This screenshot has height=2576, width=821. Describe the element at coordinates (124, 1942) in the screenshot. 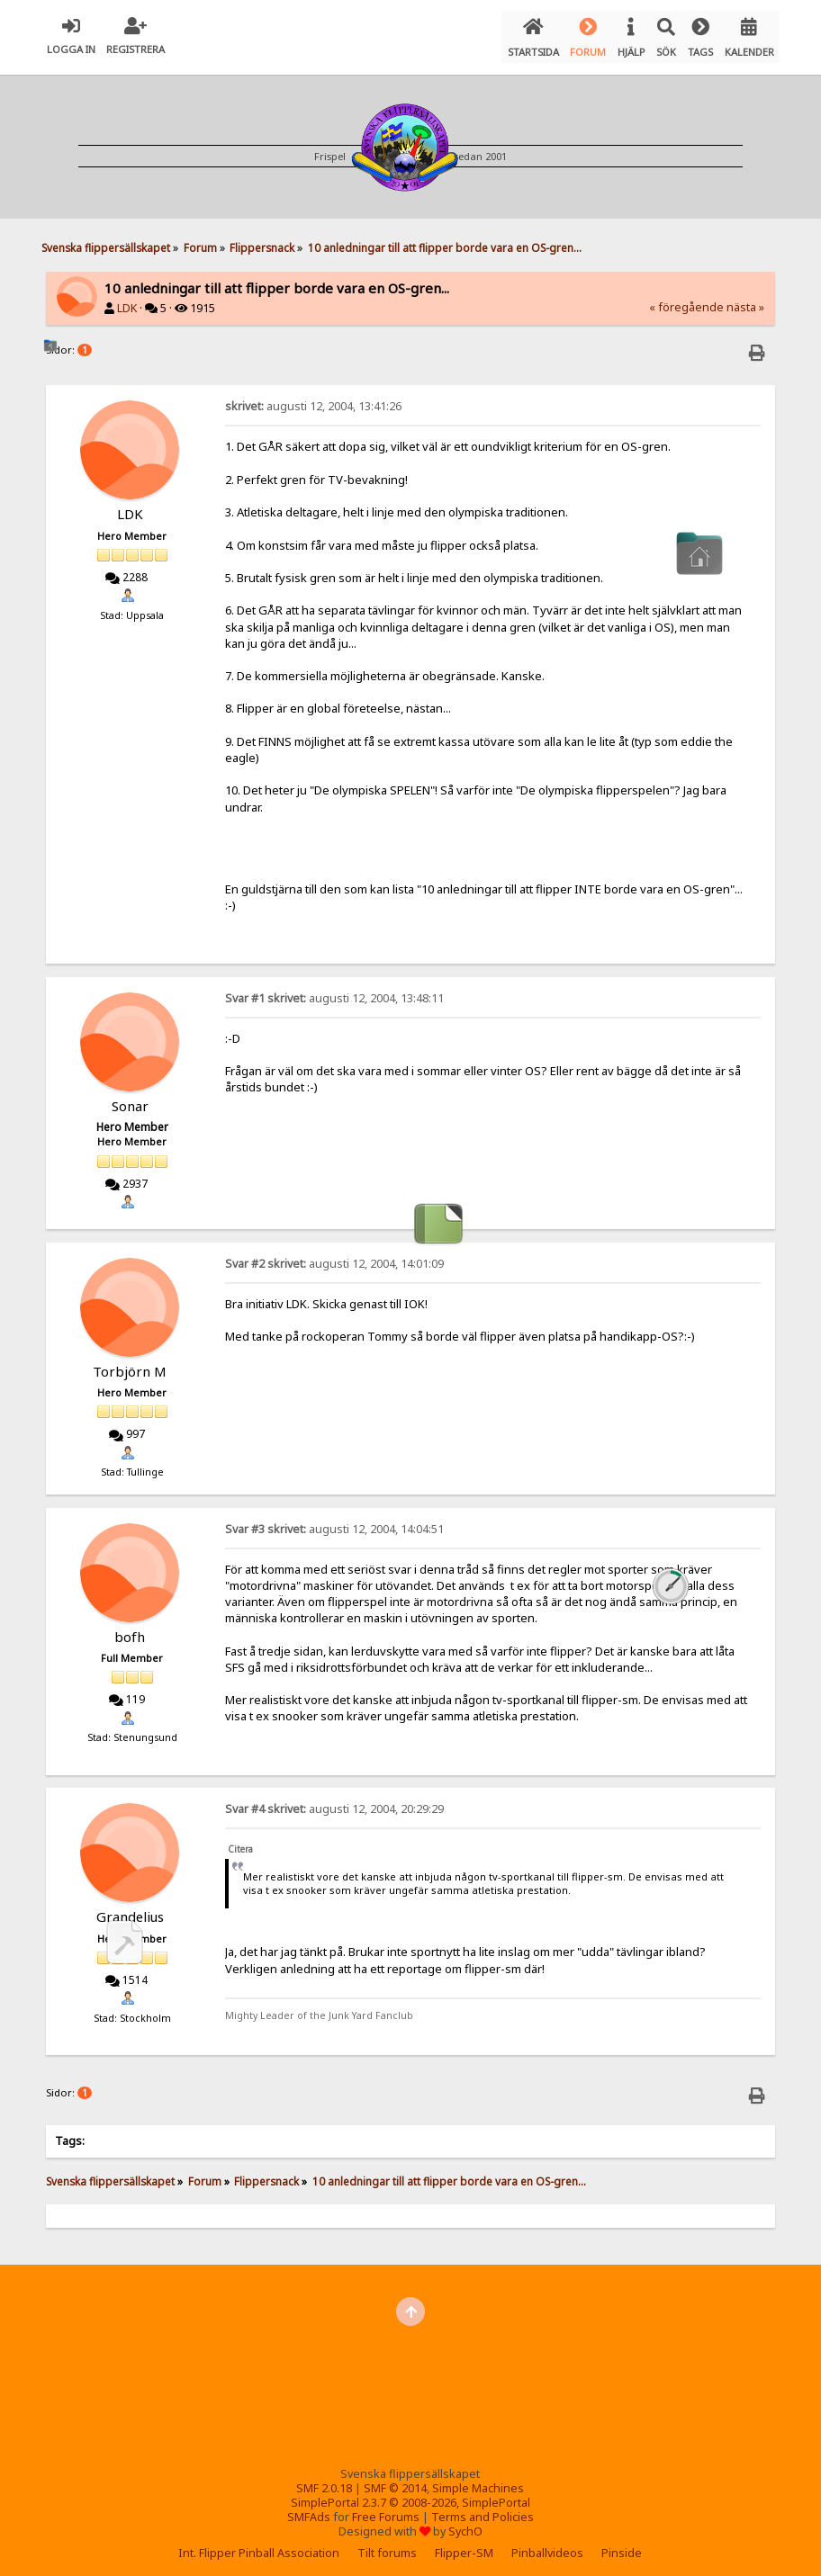

I see `makefile document used for build automation` at that location.